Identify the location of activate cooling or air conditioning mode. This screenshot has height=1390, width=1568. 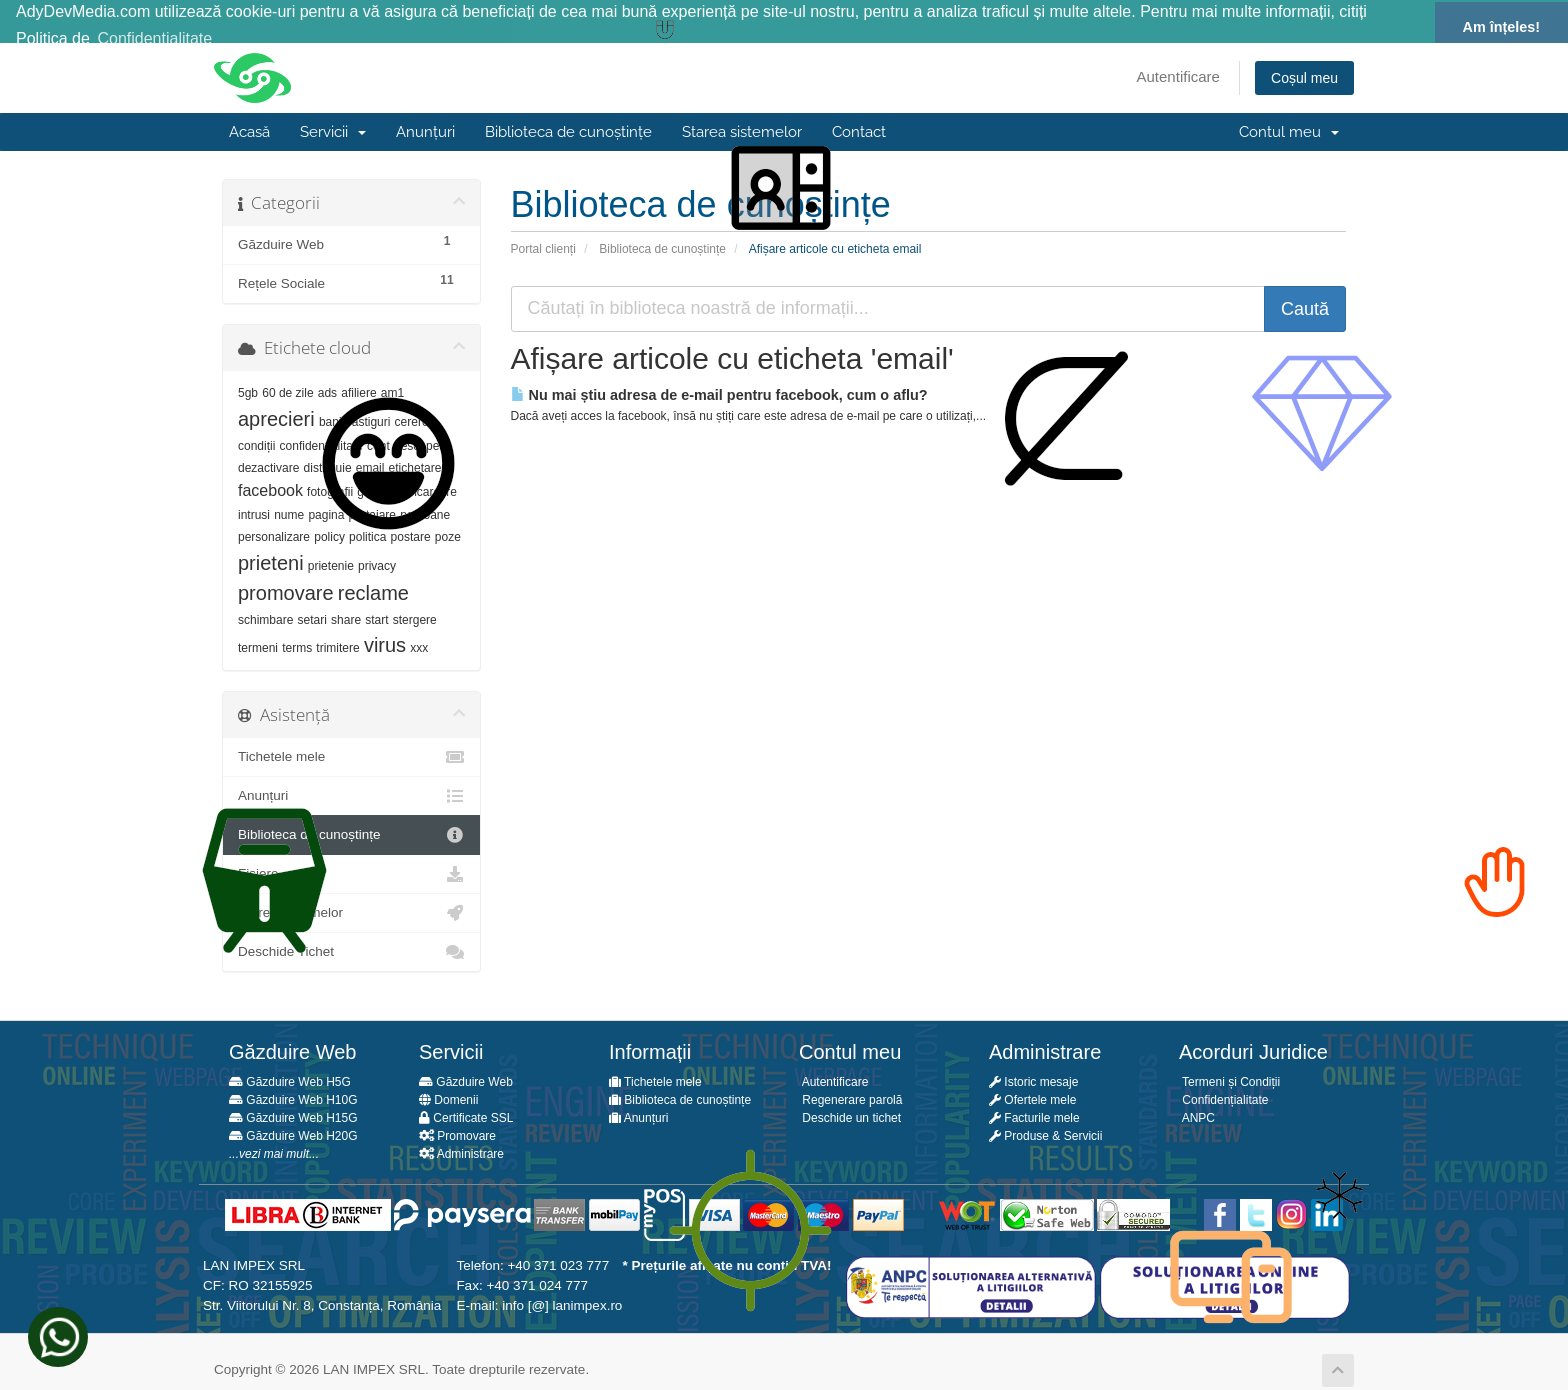
(1339, 1195).